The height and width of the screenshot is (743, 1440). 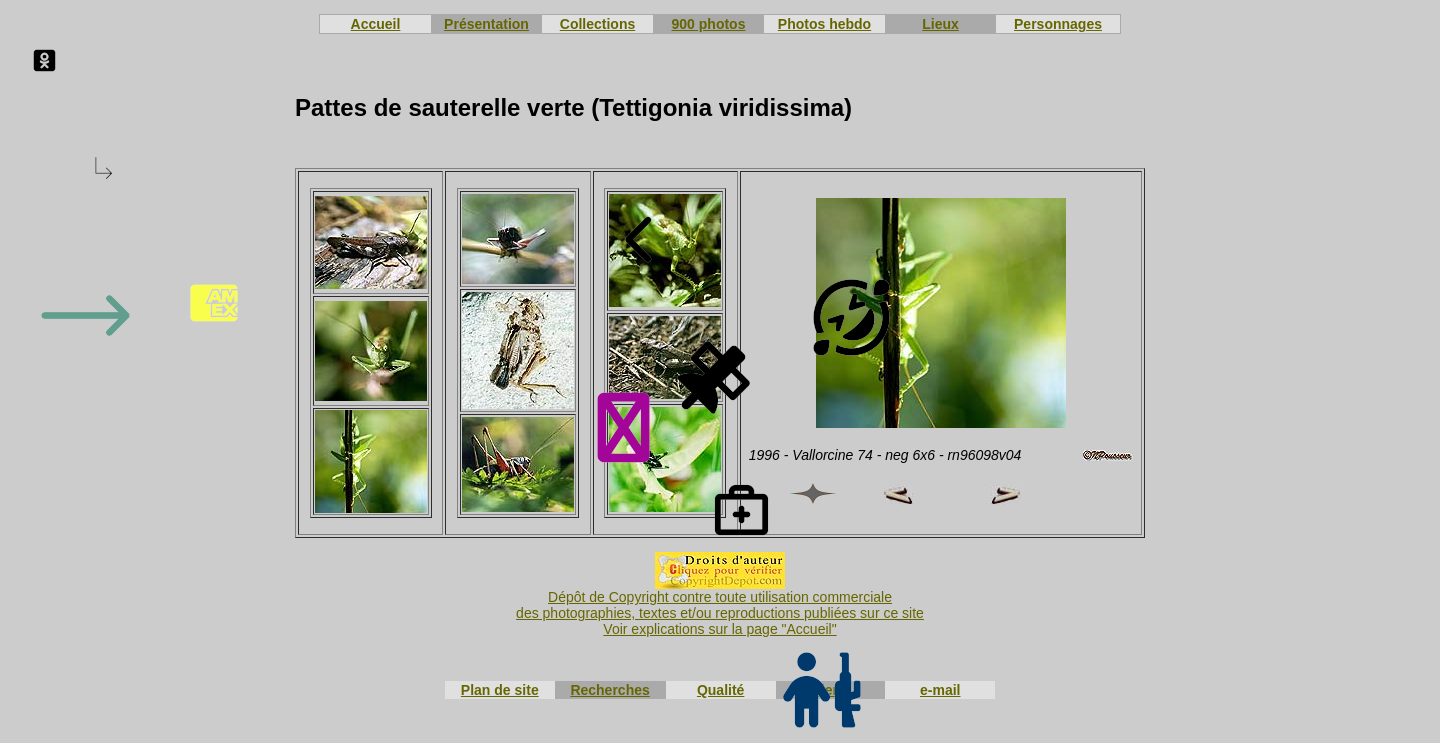 What do you see at coordinates (851, 317) in the screenshot?
I see `react with laughing emoji` at bounding box center [851, 317].